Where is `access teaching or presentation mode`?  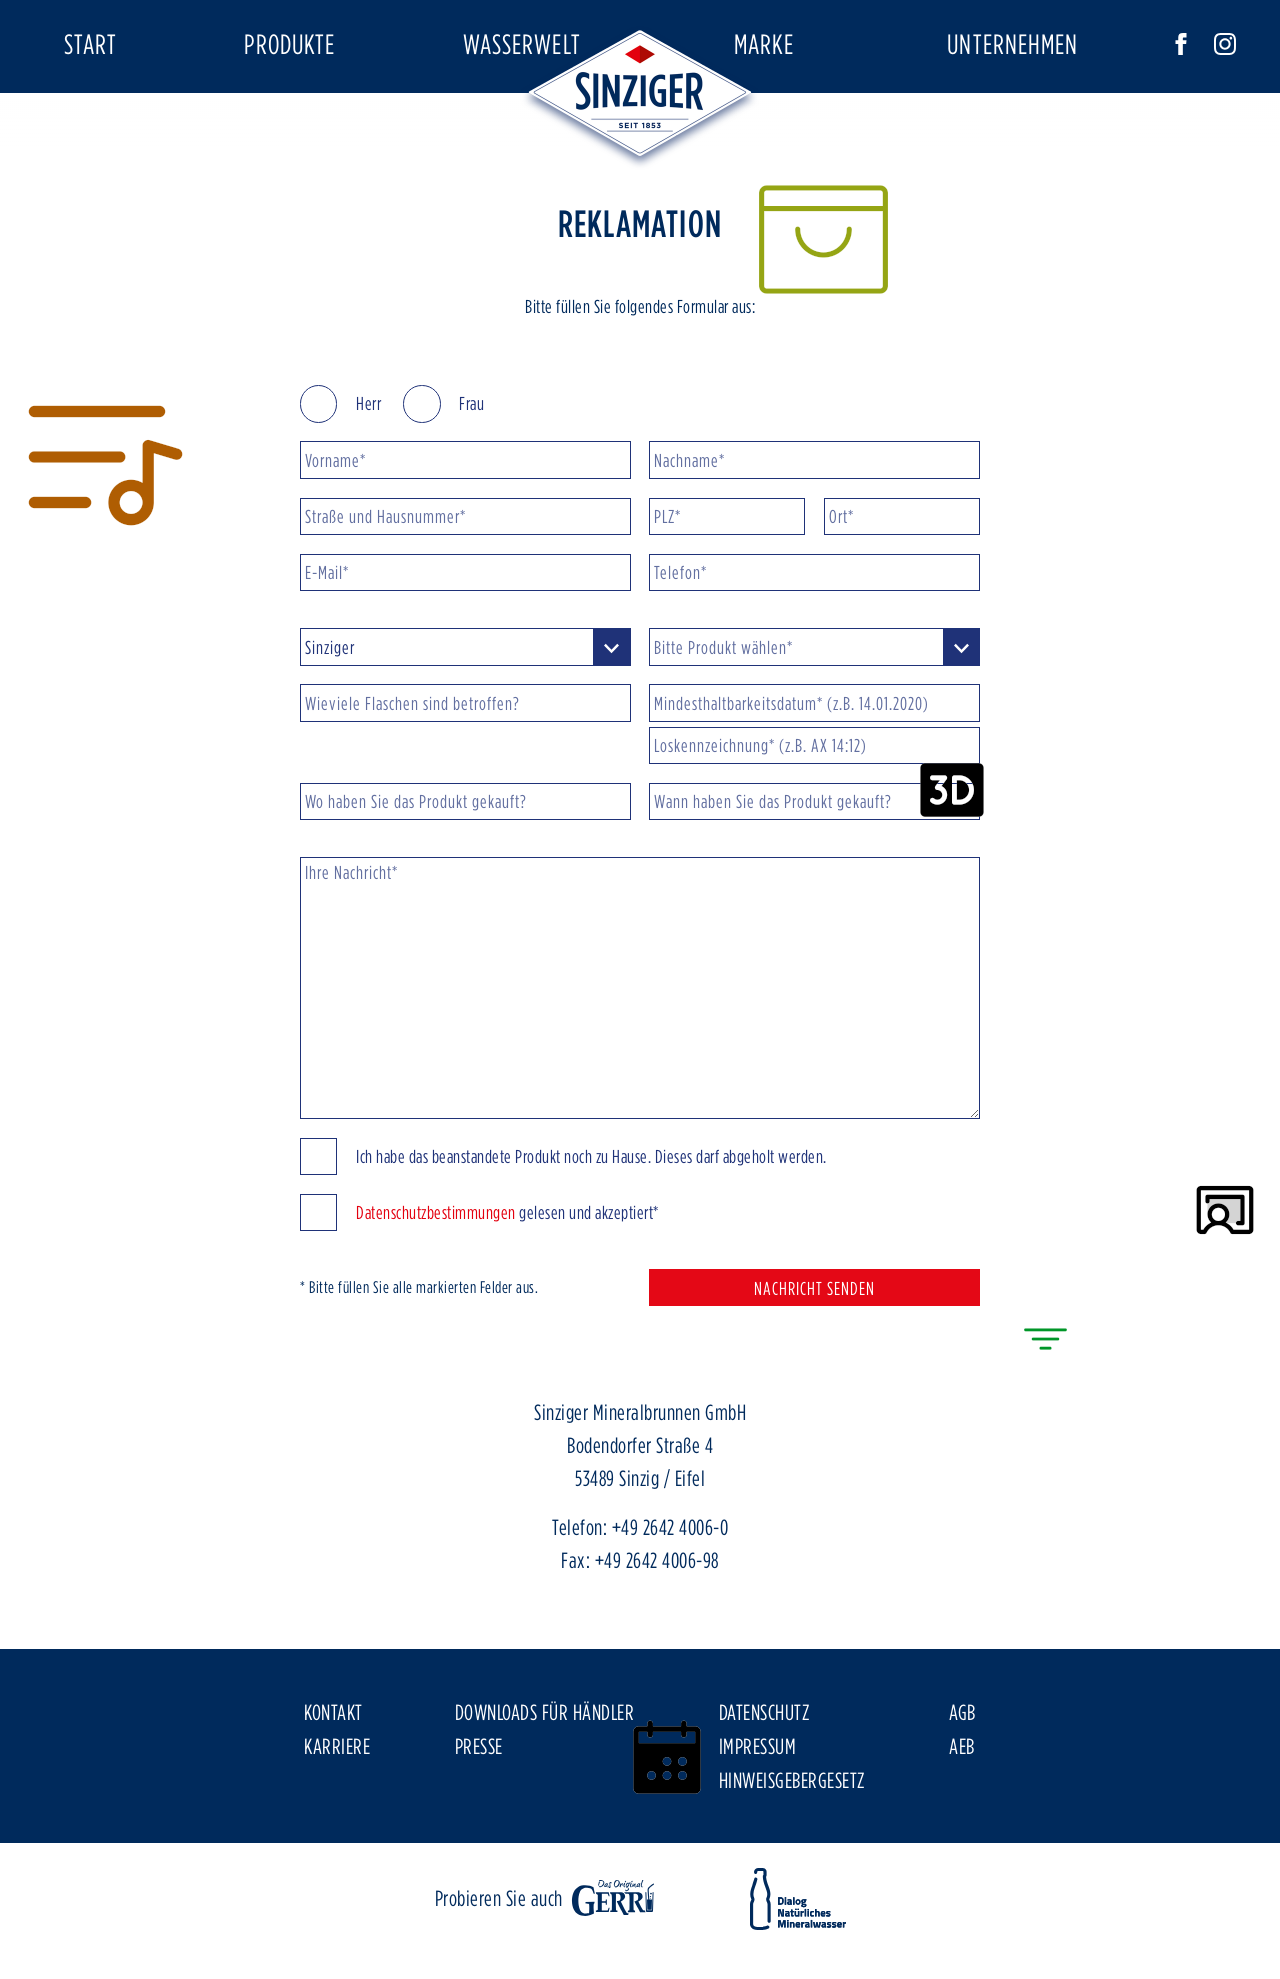 access teaching or presentation mode is located at coordinates (1225, 1210).